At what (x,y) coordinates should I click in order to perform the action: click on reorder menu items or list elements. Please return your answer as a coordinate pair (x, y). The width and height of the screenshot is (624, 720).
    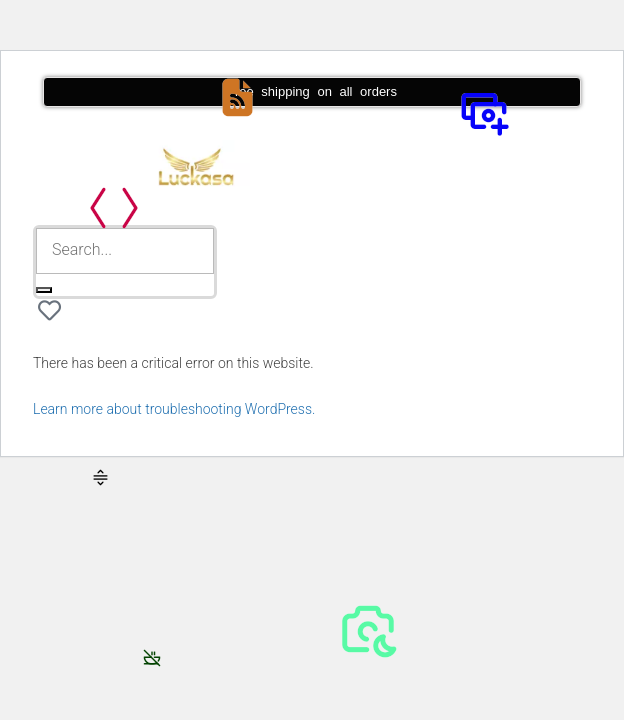
    Looking at the image, I should click on (100, 477).